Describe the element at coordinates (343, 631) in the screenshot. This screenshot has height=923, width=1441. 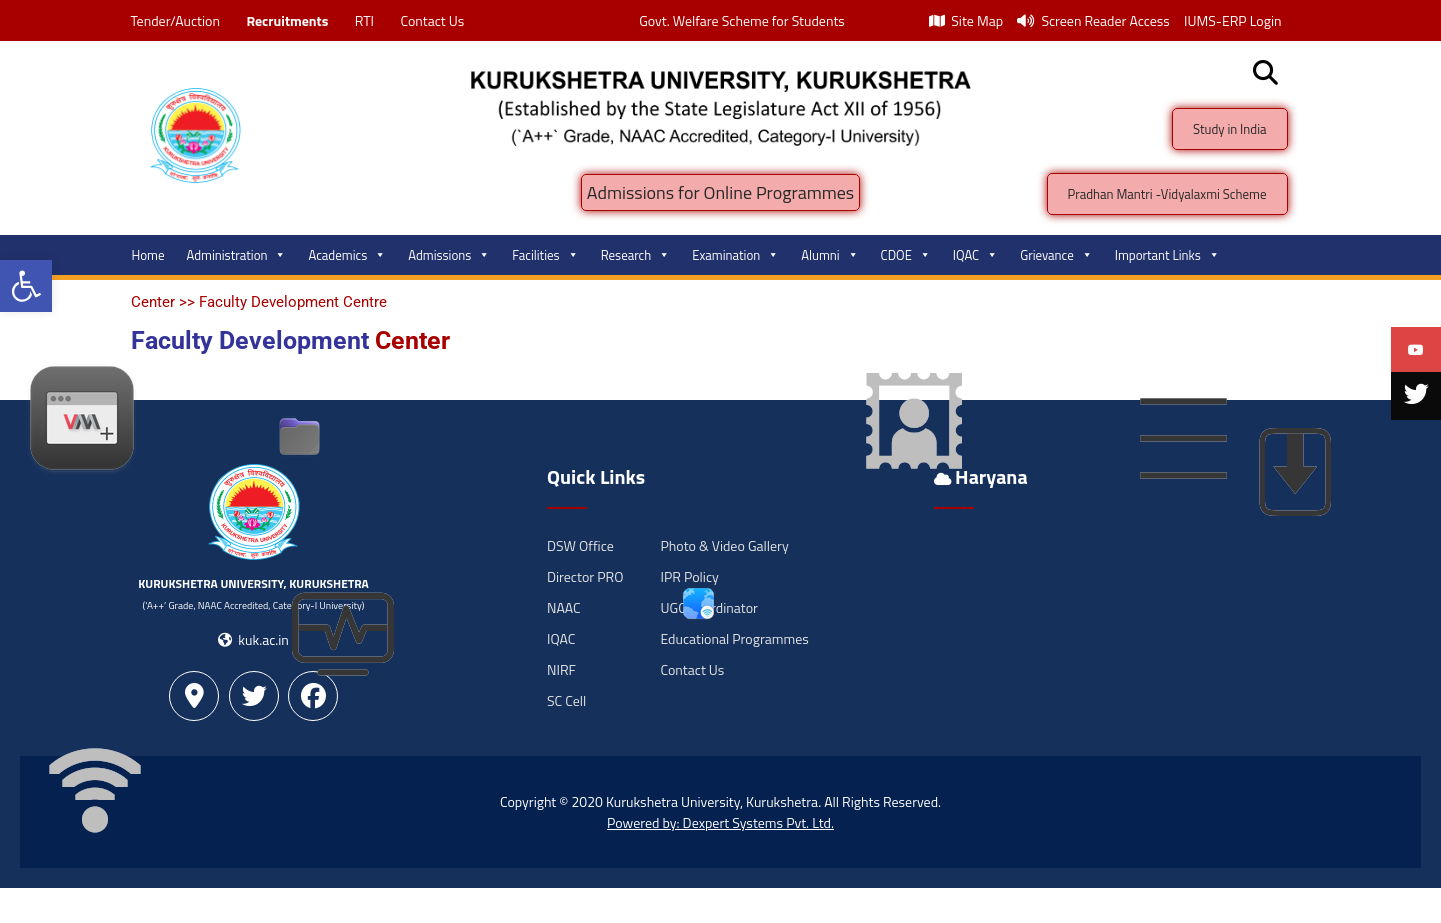
I see `access device diagnostics and system health` at that location.